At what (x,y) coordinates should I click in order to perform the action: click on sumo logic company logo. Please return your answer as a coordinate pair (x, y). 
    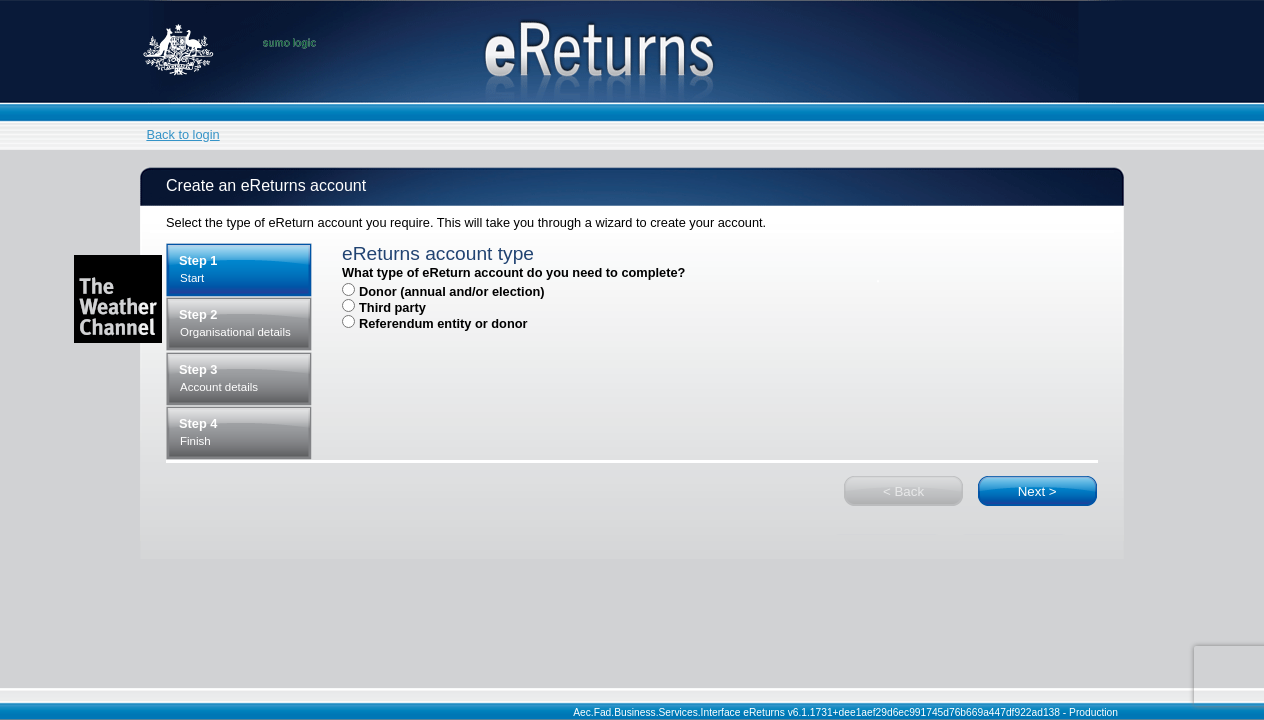
    Looking at the image, I should click on (289, 43).